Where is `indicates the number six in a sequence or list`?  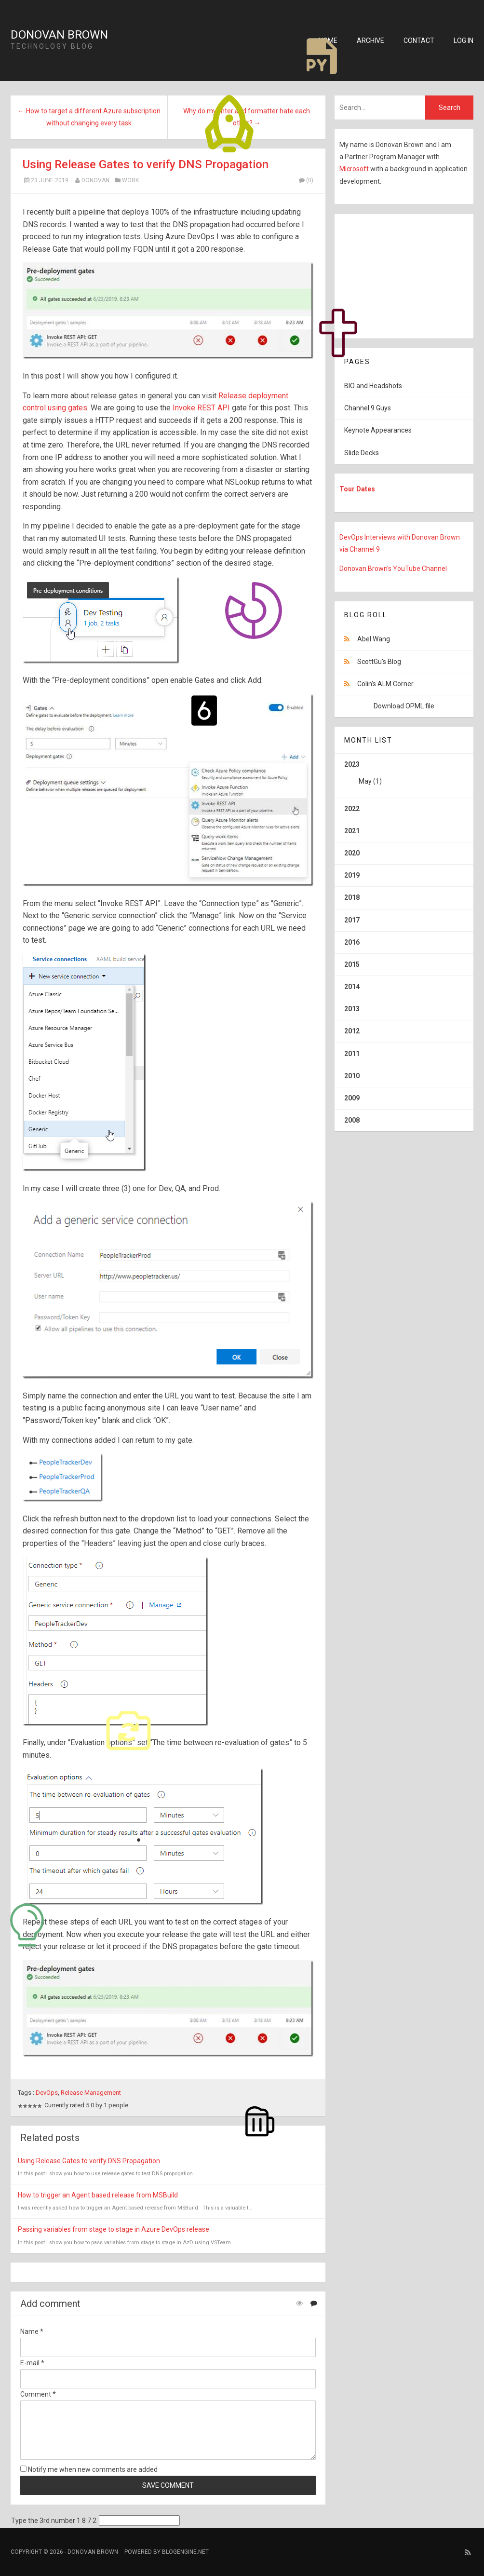 indicates the number six in a sequence or list is located at coordinates (204, 710).